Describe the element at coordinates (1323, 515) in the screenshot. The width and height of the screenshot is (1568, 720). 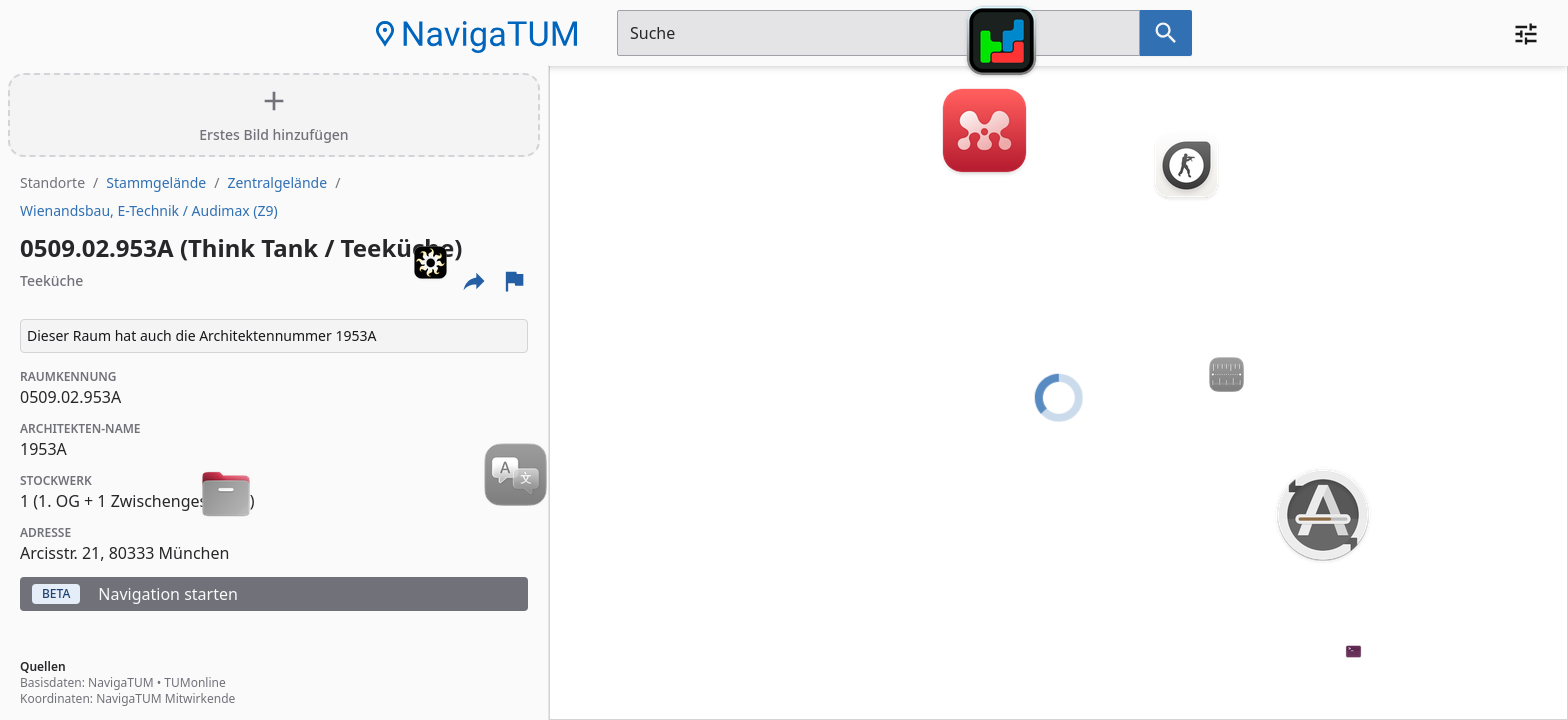
I see `open the software updater application` at that location.